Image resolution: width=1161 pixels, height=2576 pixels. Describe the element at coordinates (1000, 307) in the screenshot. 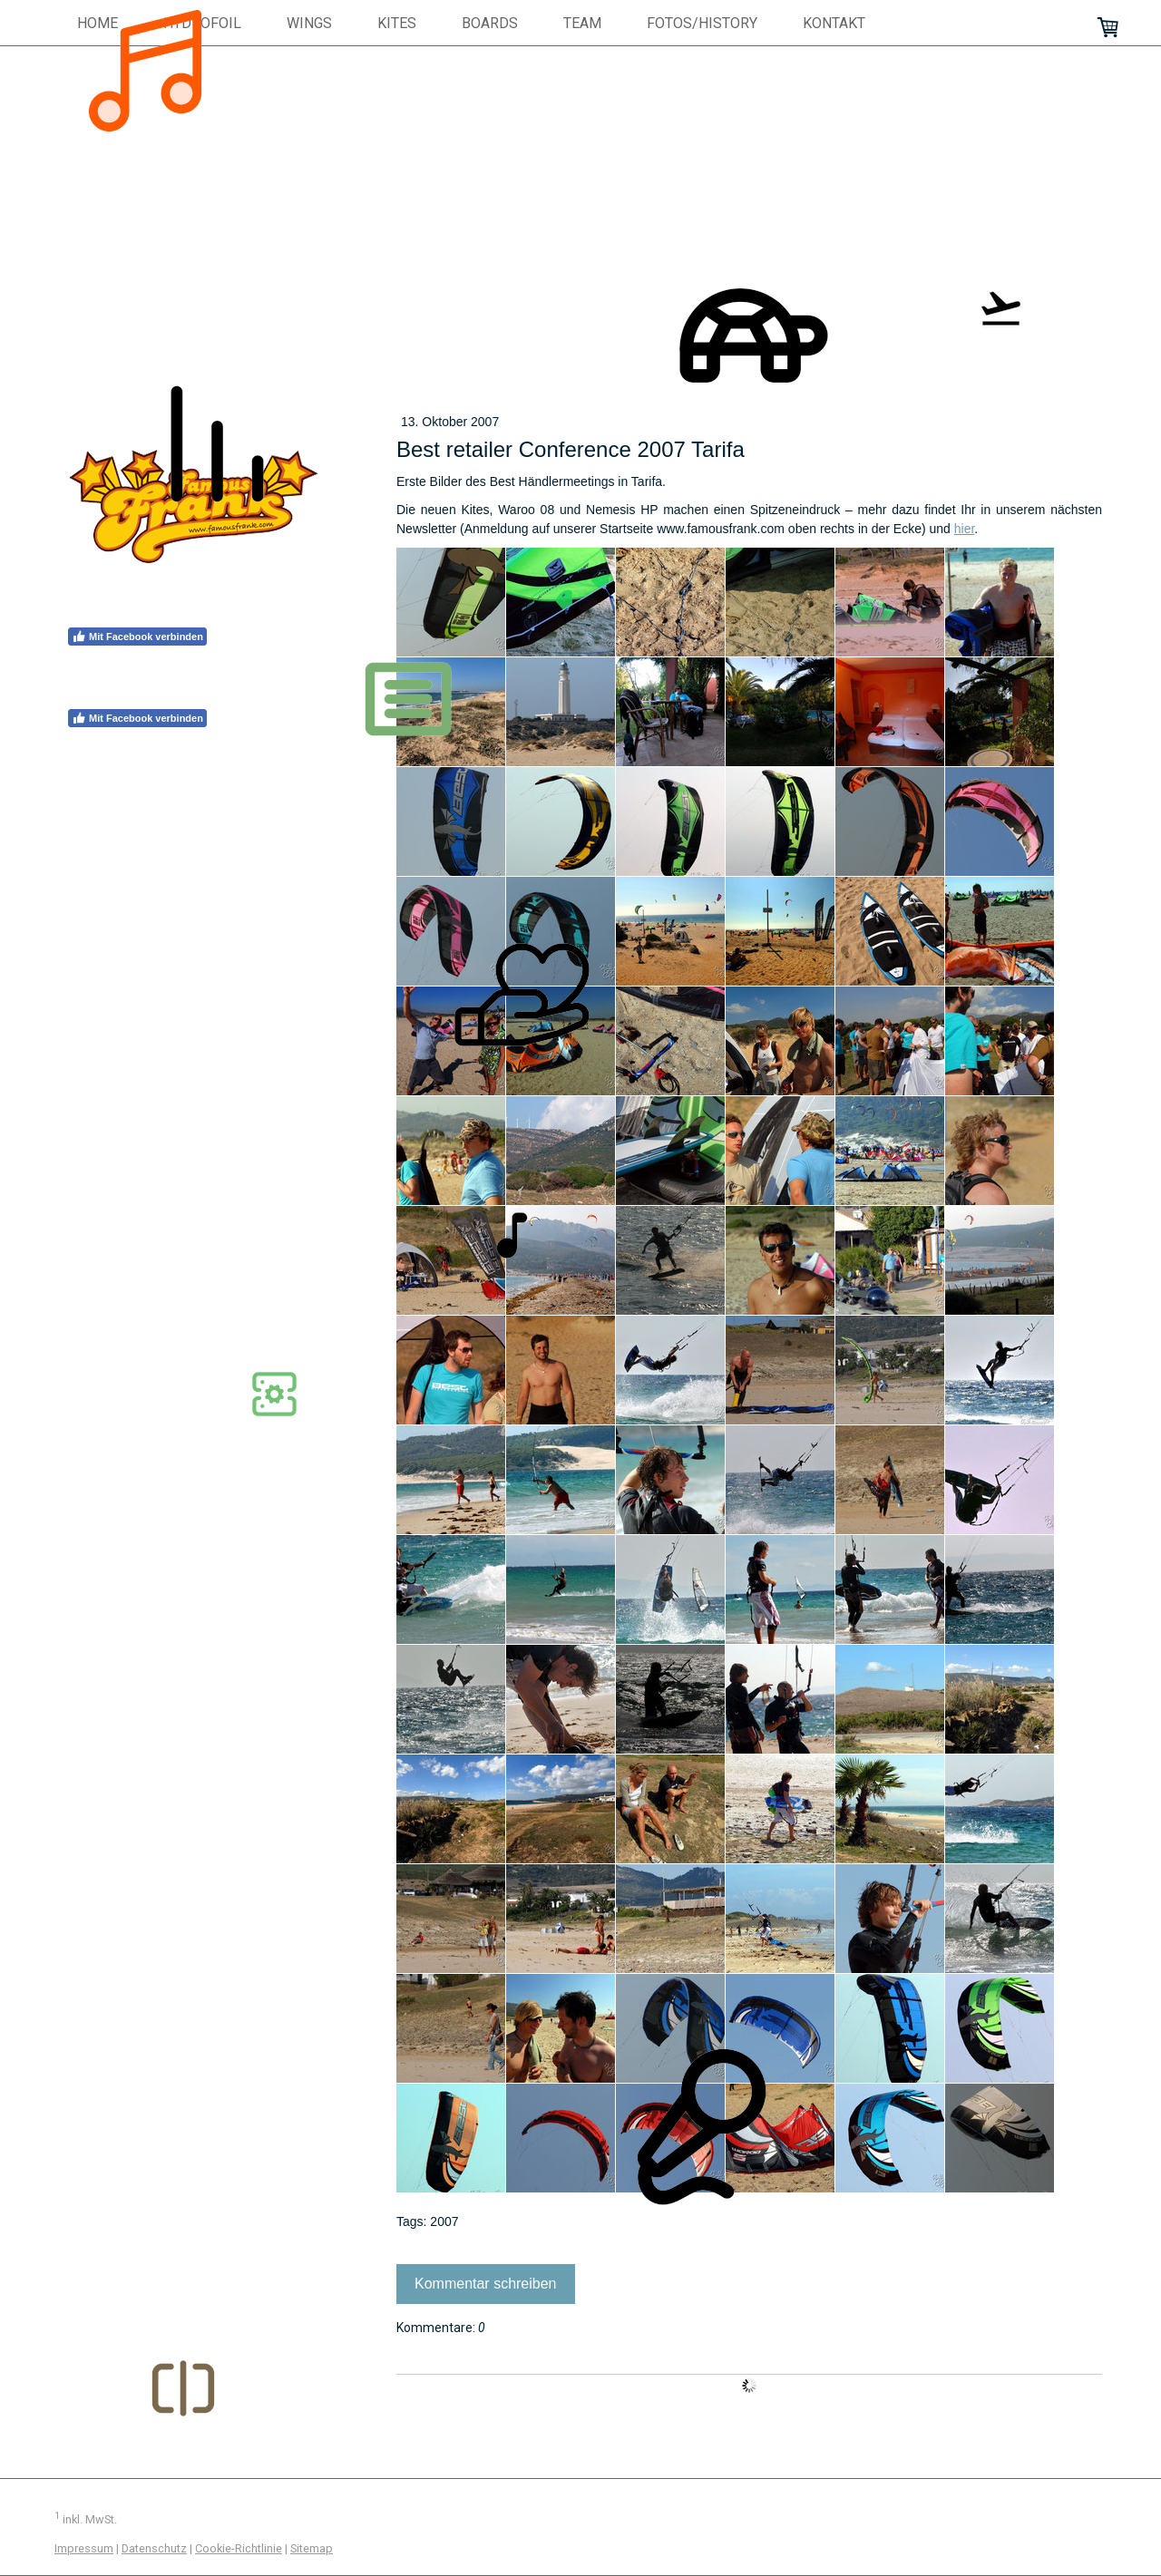

I see `view flight departure information` at that location.